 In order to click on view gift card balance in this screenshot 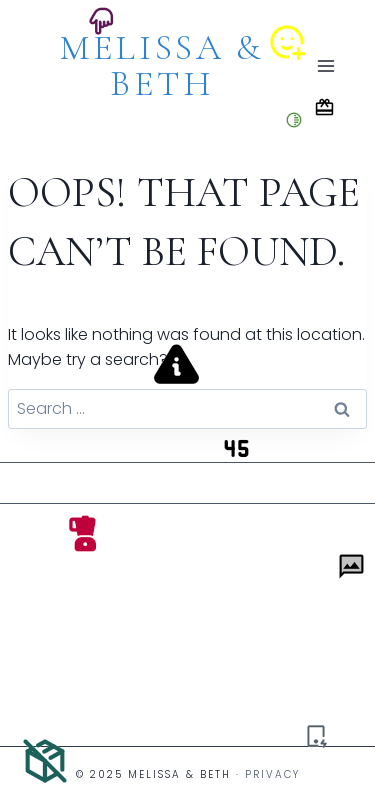, I will do `click(324, 107)`.